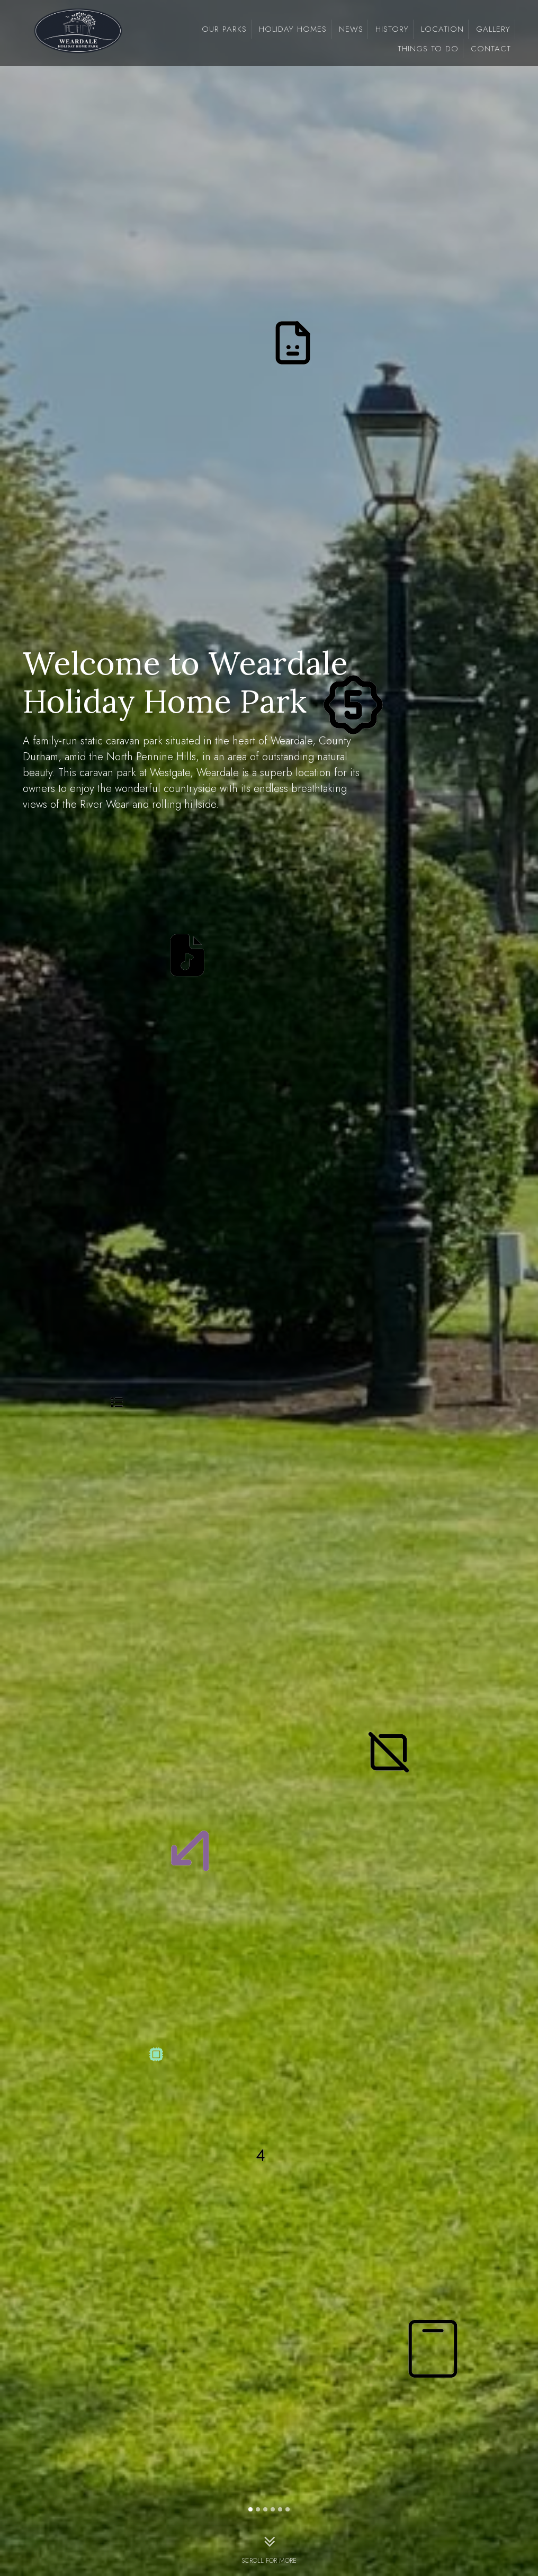 Image resolution: width=538 pixels, height=2576 pixels. I want to click on document with neutral status or feedback, so click(293, 343).